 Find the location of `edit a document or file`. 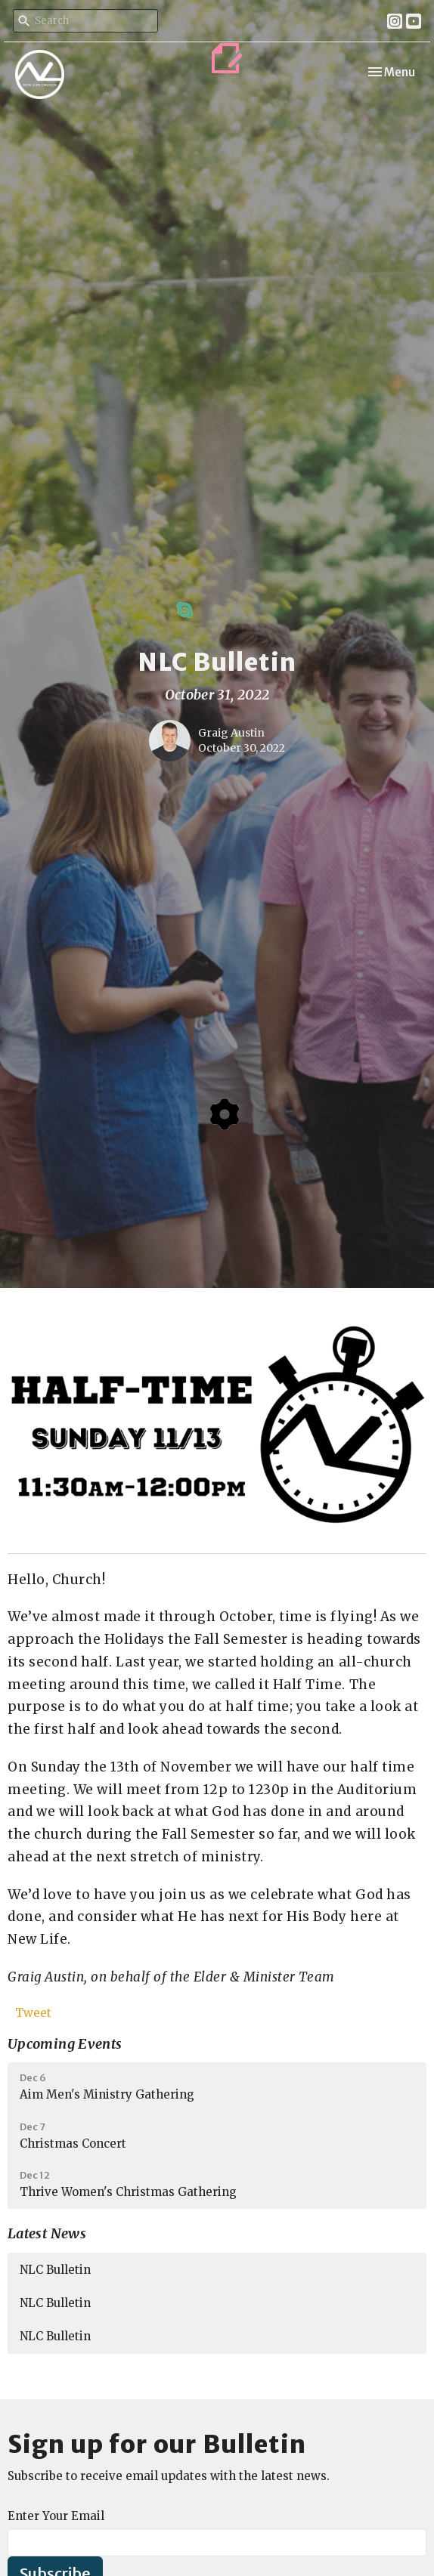

edit a document or file is located at coordinates (225, 58).